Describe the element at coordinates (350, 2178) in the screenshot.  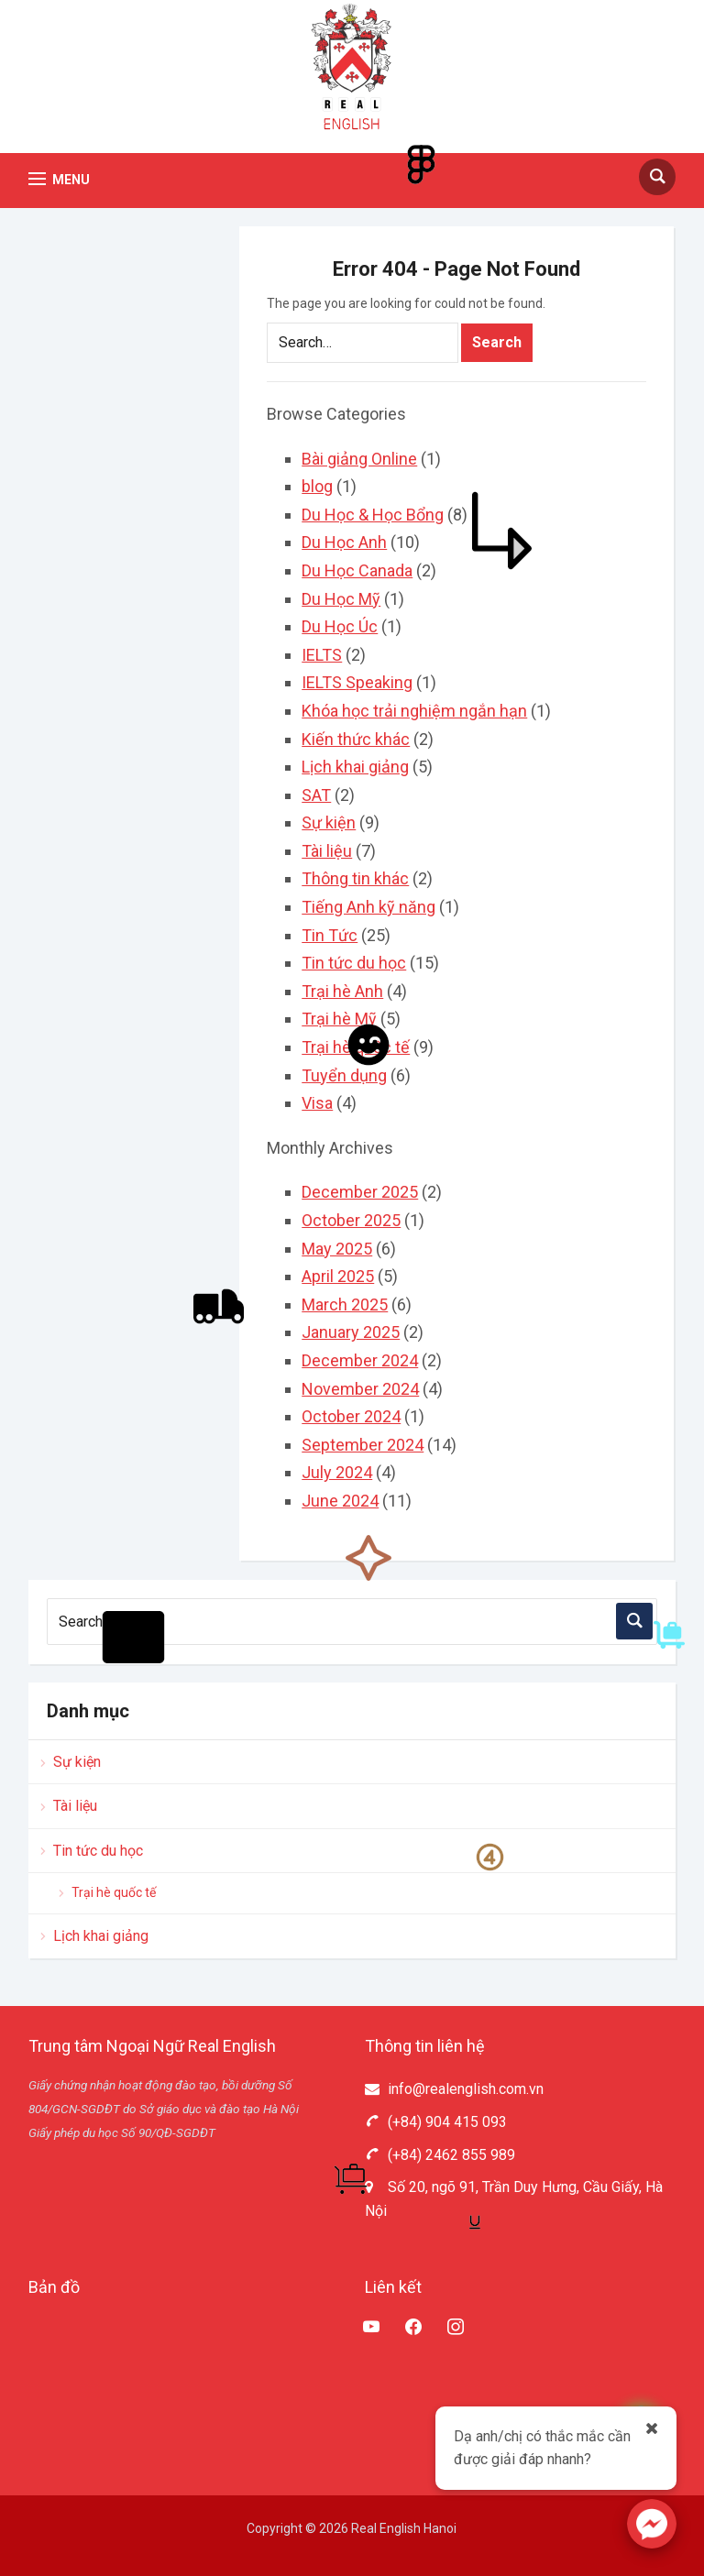
I see `access luggage or baggage services` at that location.